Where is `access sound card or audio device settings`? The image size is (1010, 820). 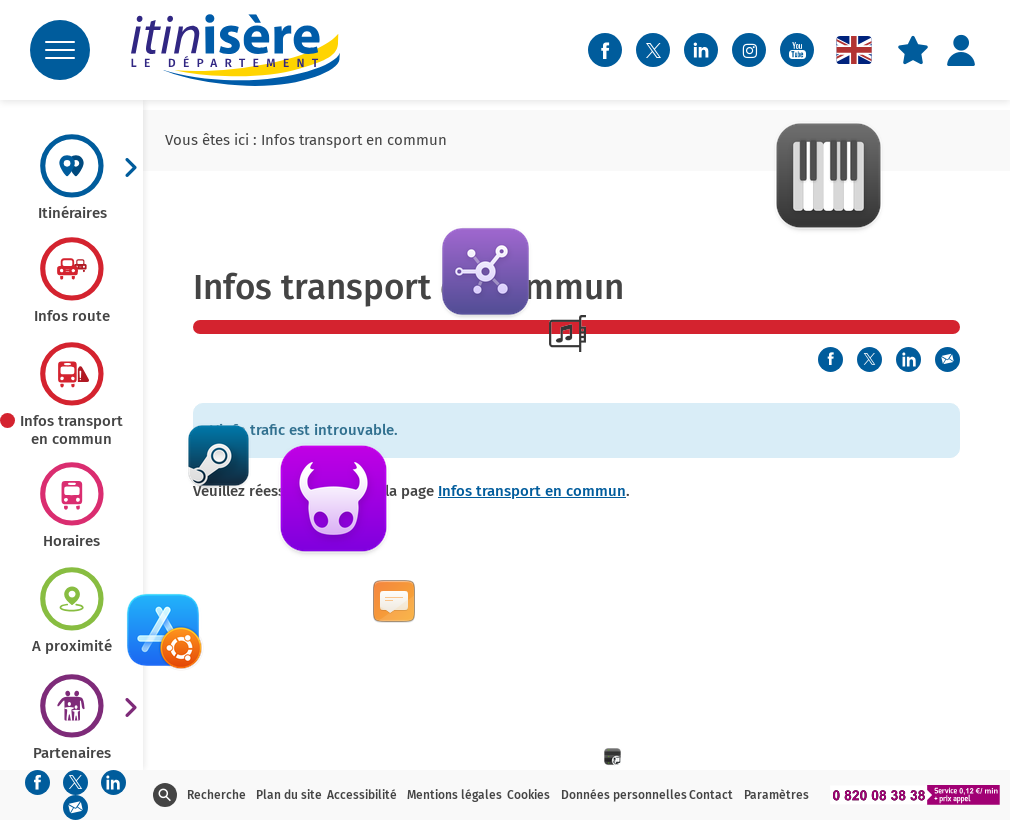 access sound card or audio device settings is located at coordinates (567, 333).